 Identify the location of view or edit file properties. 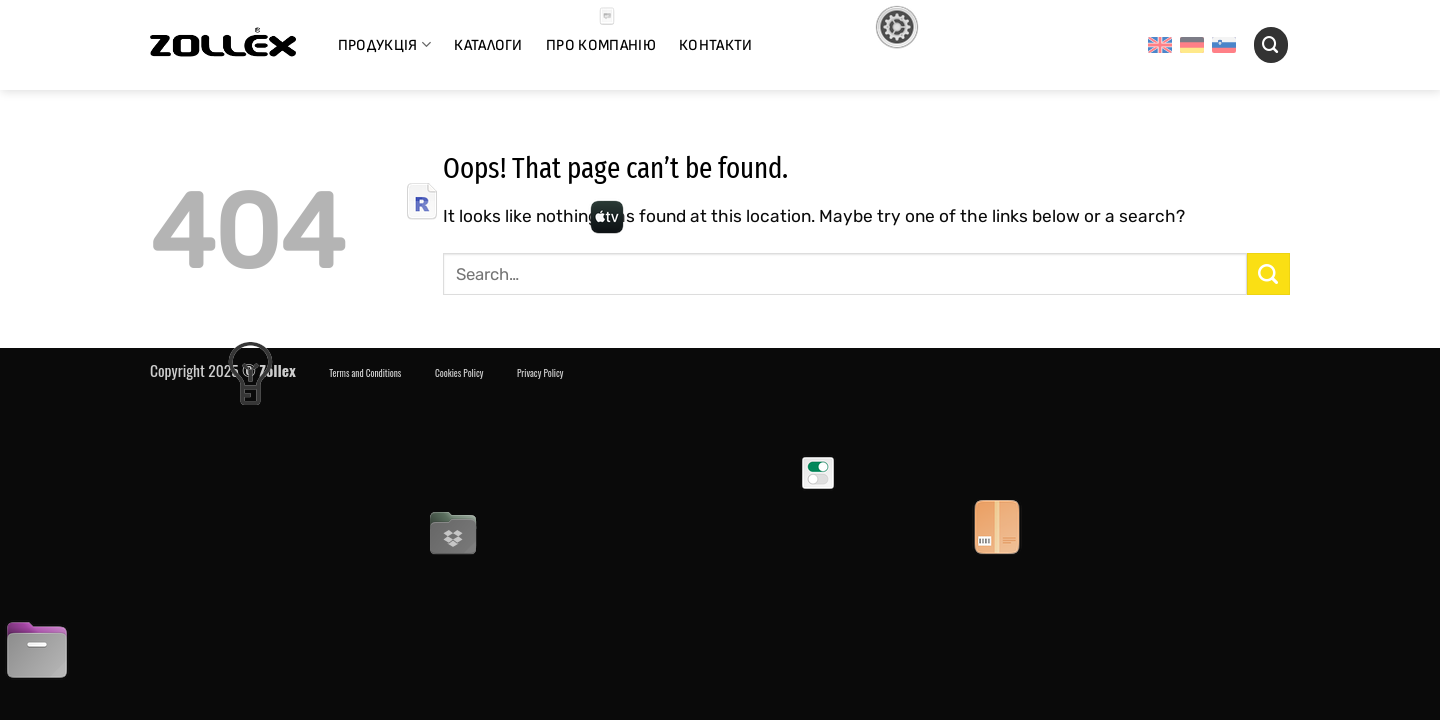
(897, 27).